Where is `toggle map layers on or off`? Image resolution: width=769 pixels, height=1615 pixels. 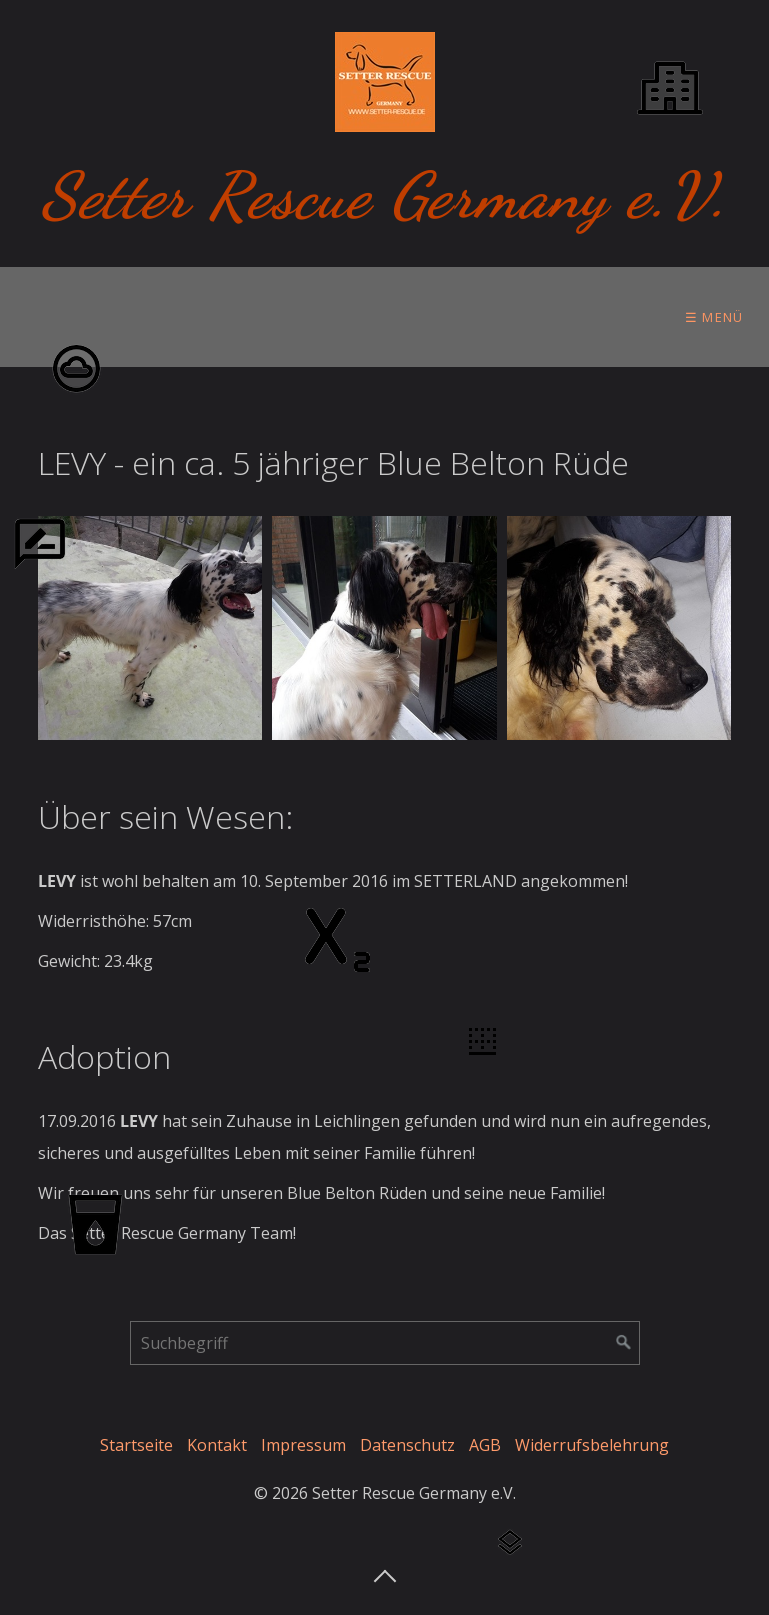
toggle map layers on or off is located at coordinates (510, 1543).